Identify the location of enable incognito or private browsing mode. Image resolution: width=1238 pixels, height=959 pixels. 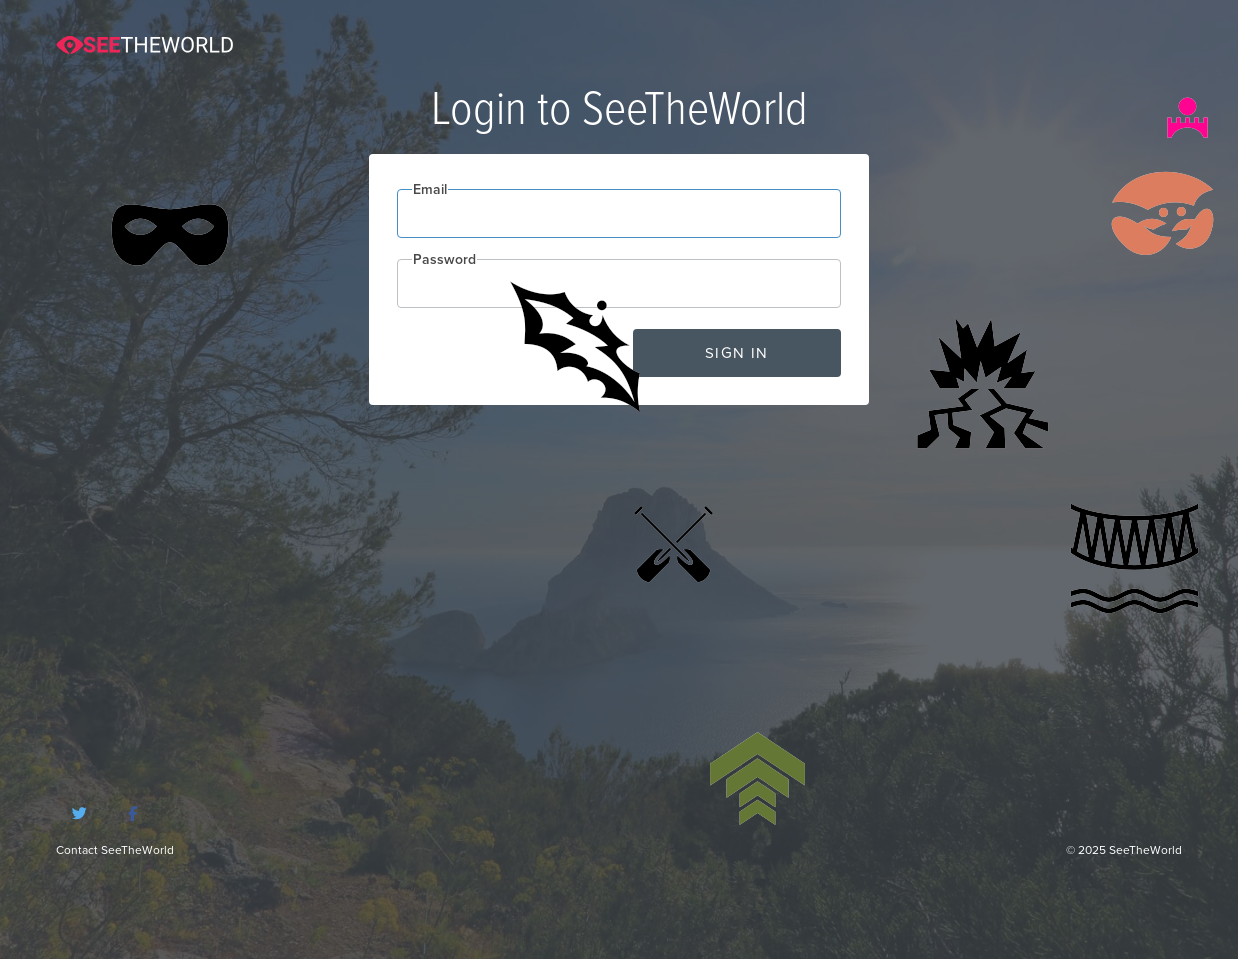
(170, 237).